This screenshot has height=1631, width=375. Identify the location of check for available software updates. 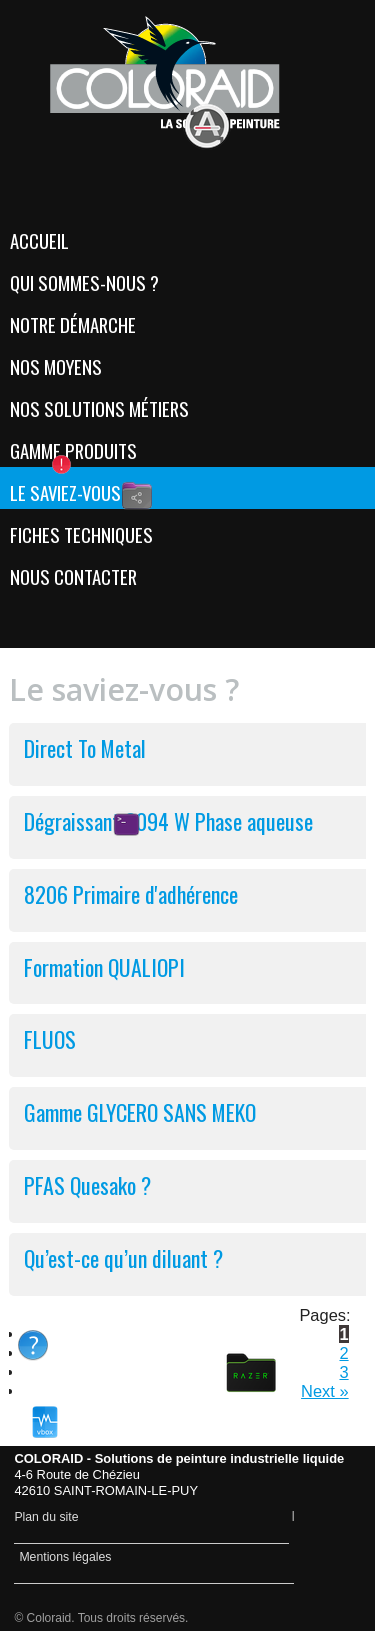
(207, 126).